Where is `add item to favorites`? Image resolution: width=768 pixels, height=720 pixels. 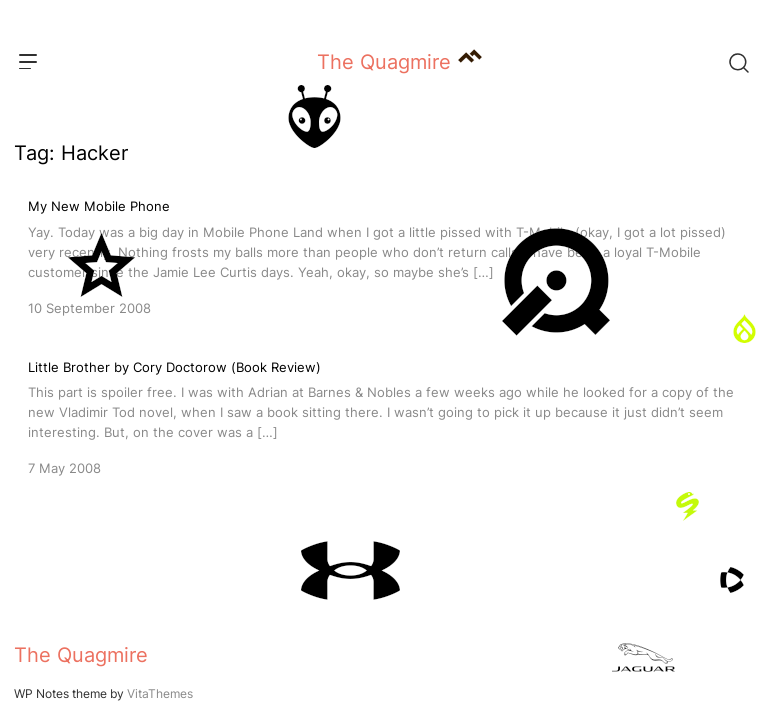
add item to favorites is located at coordinates (101, 266).